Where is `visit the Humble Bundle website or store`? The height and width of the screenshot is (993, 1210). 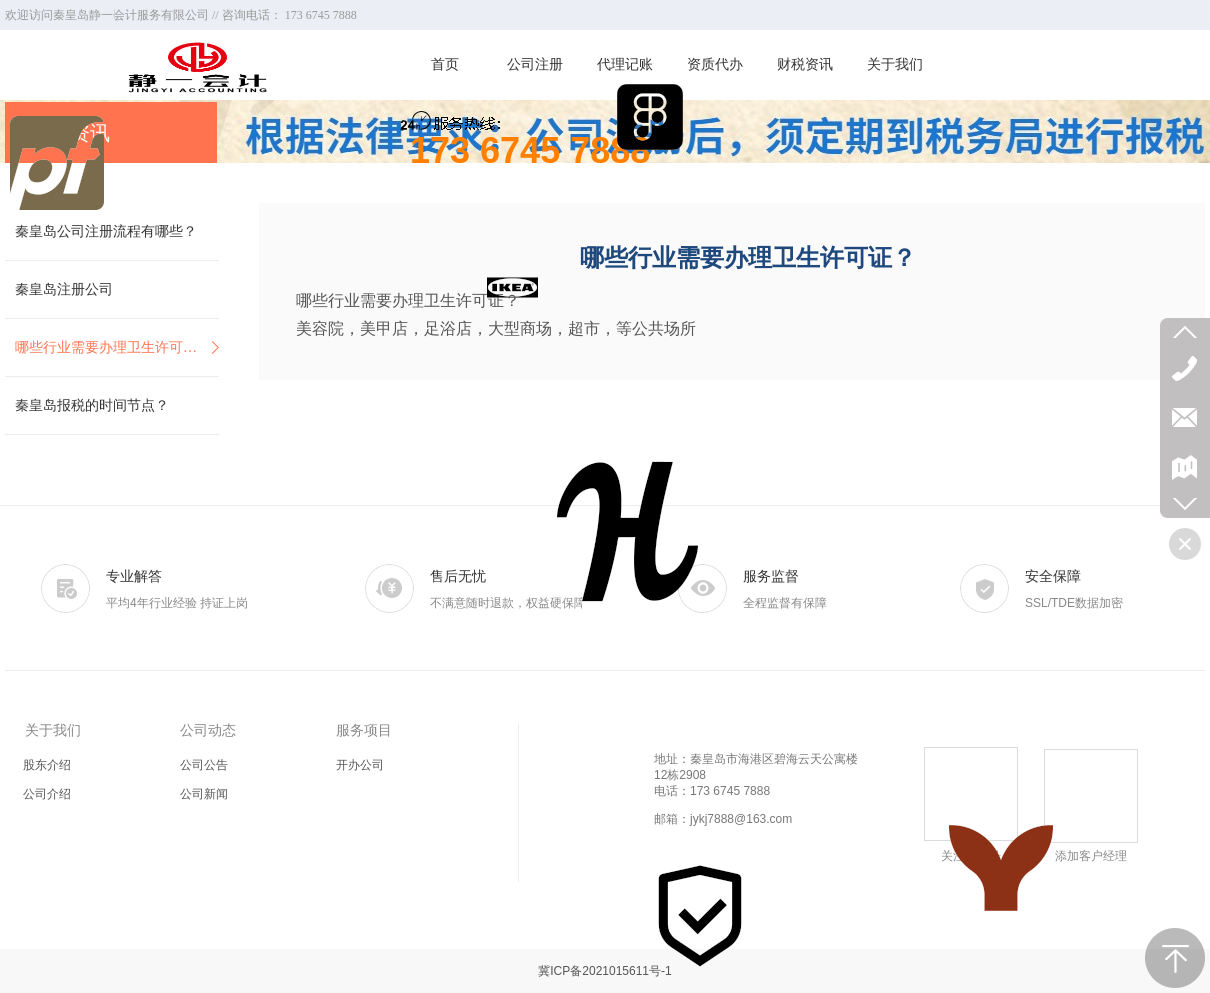
visit the Humble Bundle website or store is located at coordinates (627, 531).